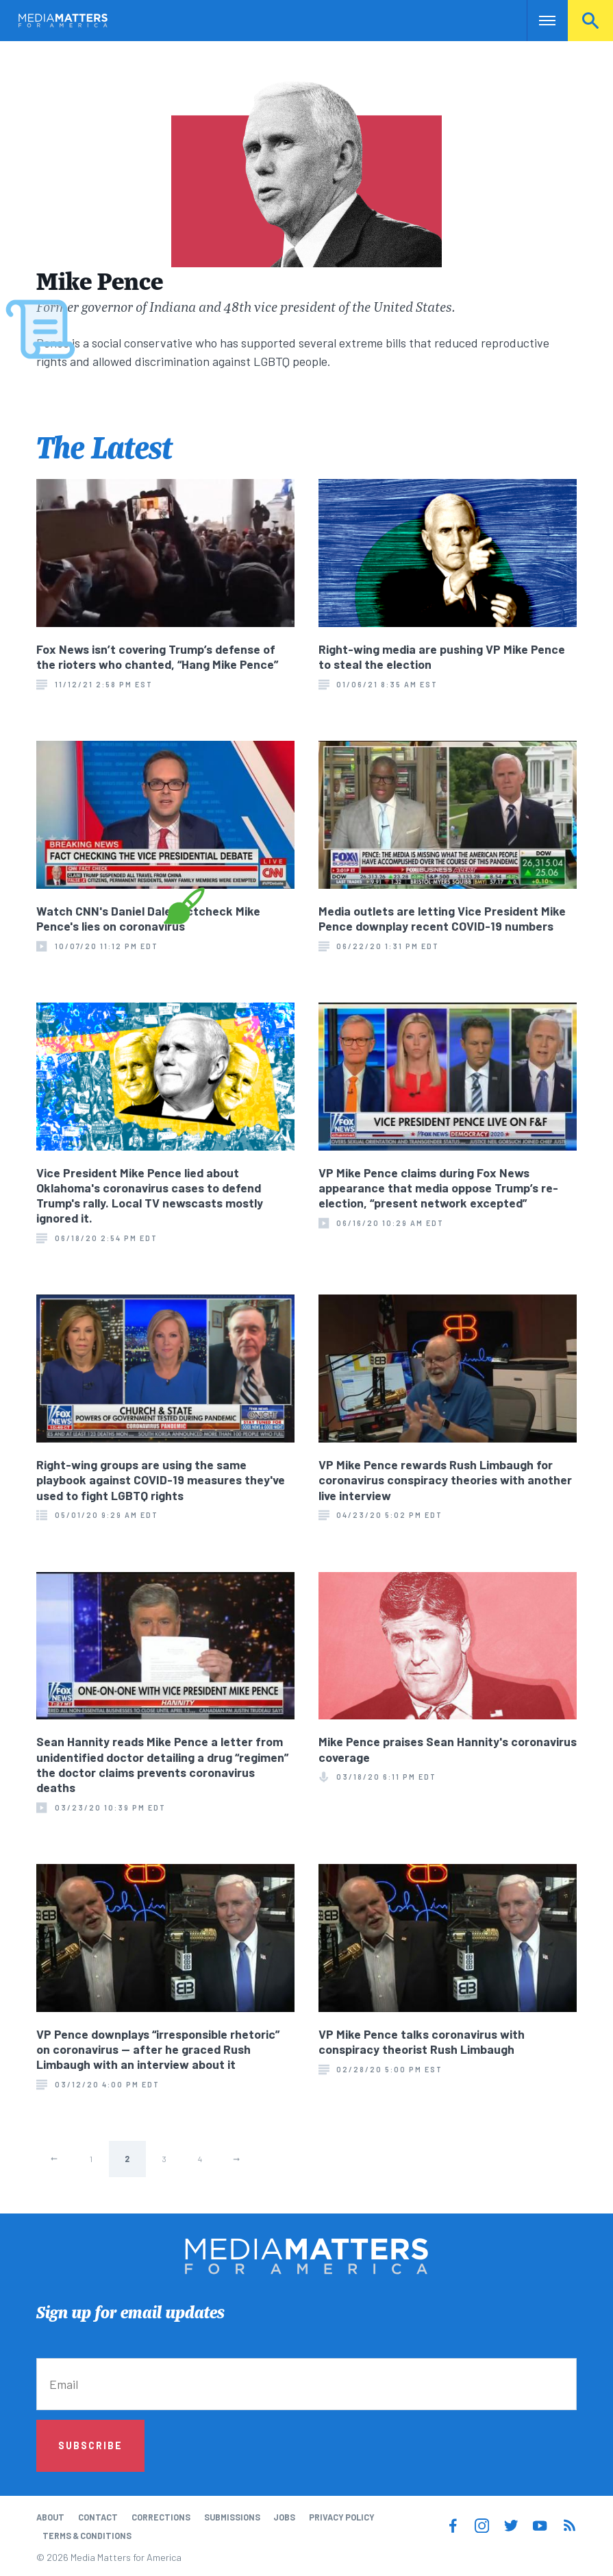  Describe the element at coordinates (186, 907) in the screenshot. I see `access drawing or painting tools` at that location.